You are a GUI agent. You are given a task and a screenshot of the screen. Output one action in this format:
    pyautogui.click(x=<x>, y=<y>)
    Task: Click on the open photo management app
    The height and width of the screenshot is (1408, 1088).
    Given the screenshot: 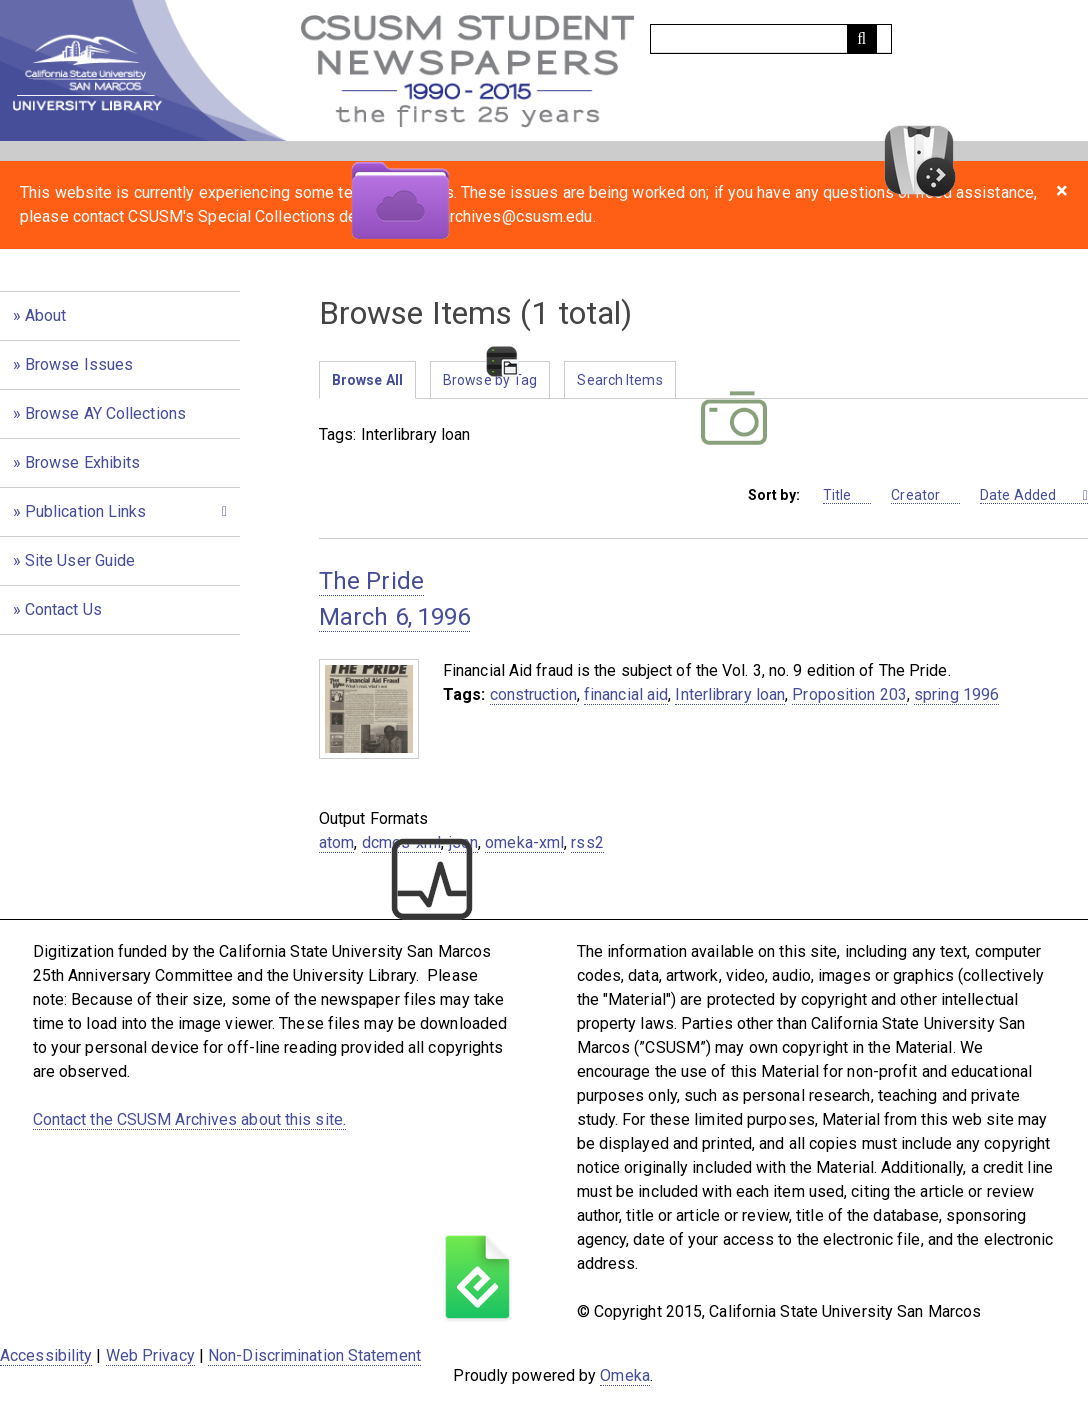 What is the action you would take?
    pyautogui.click(x=734, y=416)
    